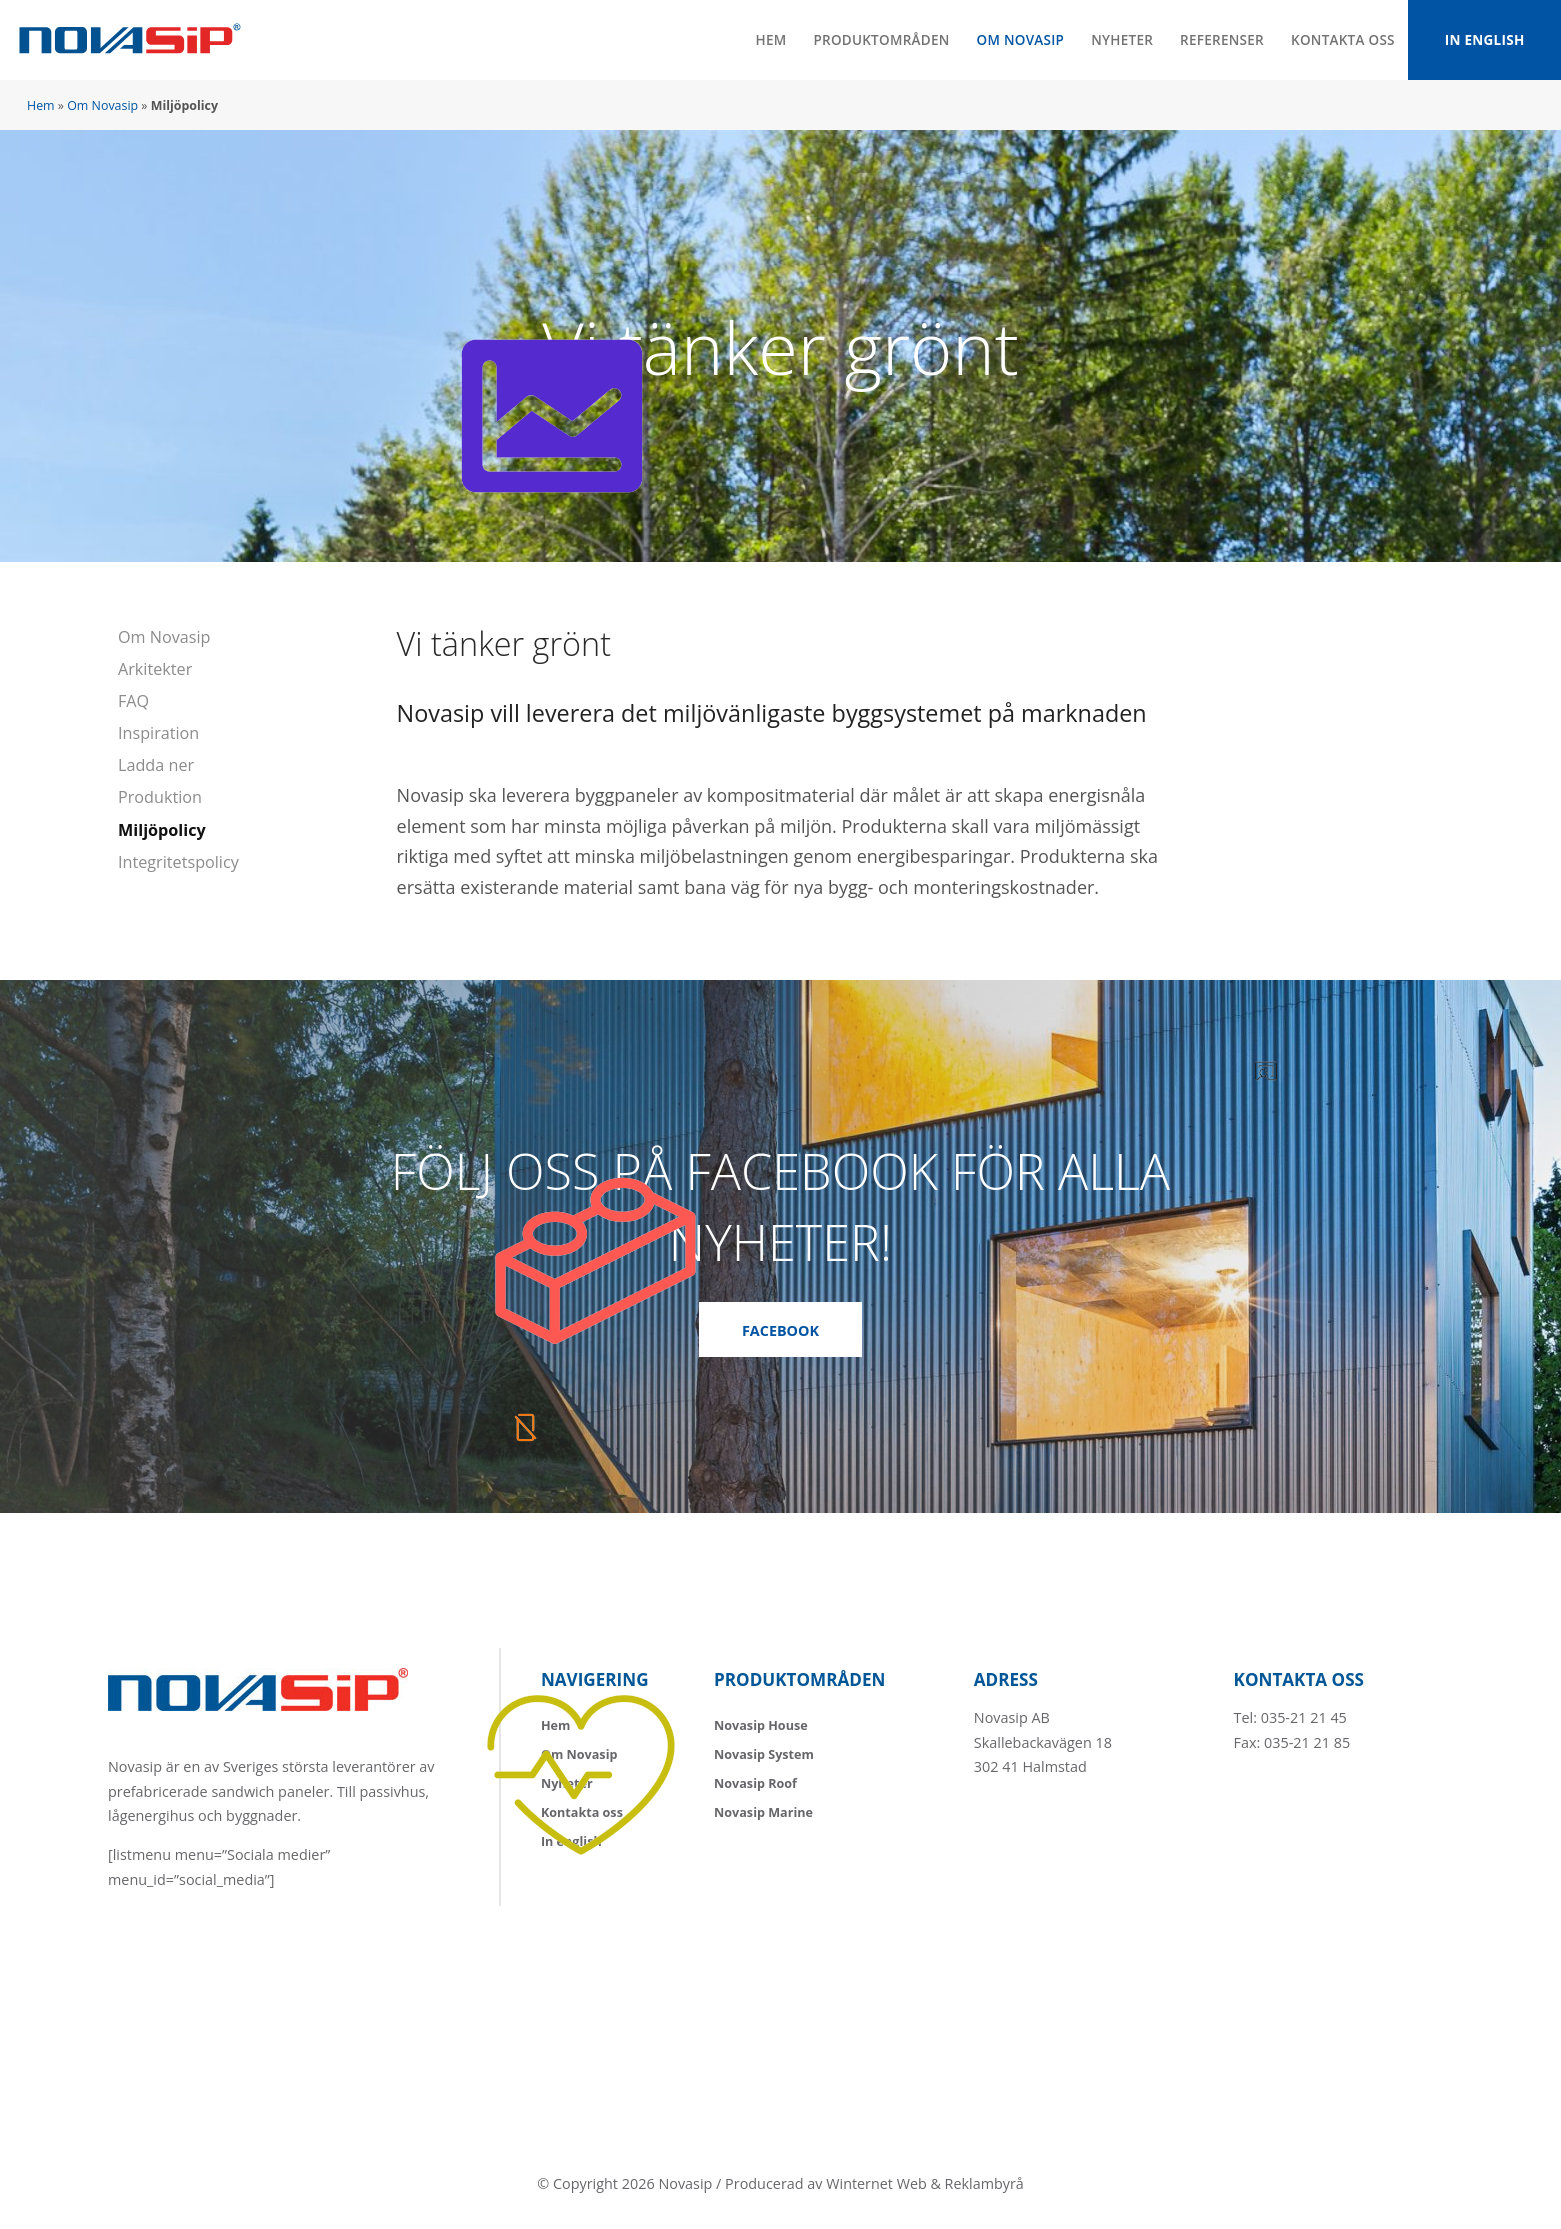 Image resolution: width=1561 pixels, height=2229 pixels. Describe the element at coordinates (581, 1768) in the screenshot. I see `view health or fitness metrics` at that location.